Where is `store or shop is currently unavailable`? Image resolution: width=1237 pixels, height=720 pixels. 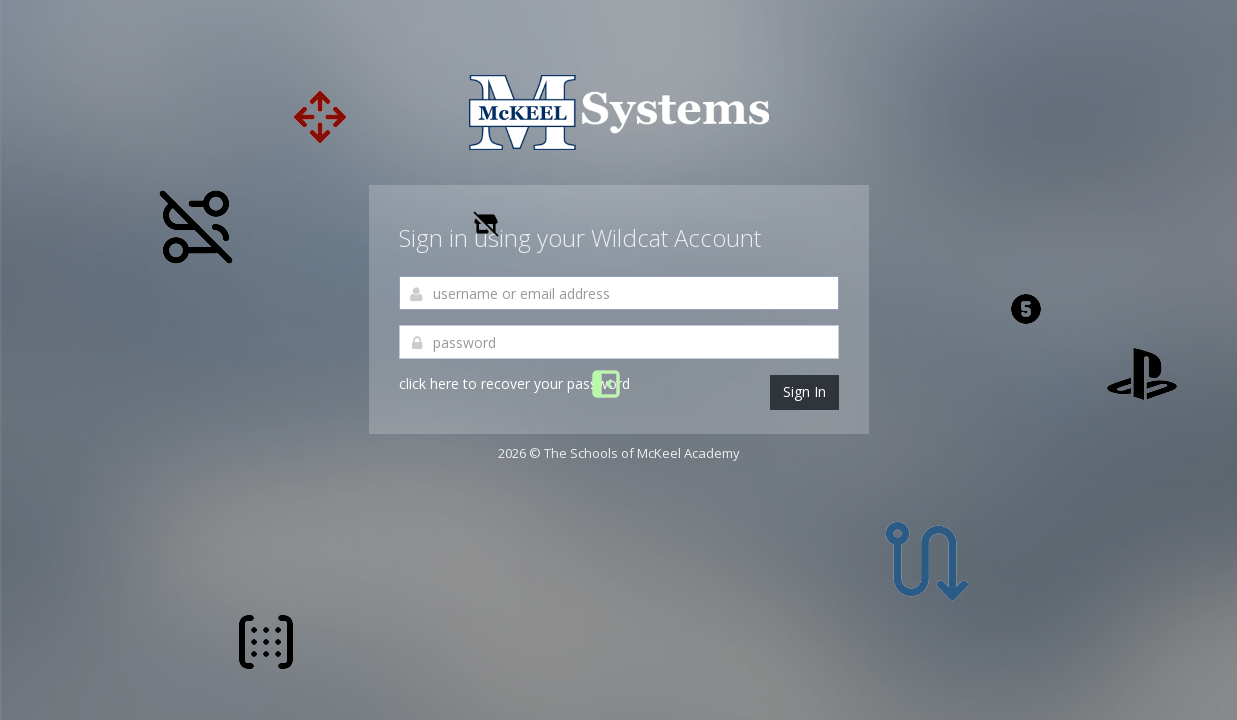
store or shop is currently unavailable is located at coordinates (486, 224).